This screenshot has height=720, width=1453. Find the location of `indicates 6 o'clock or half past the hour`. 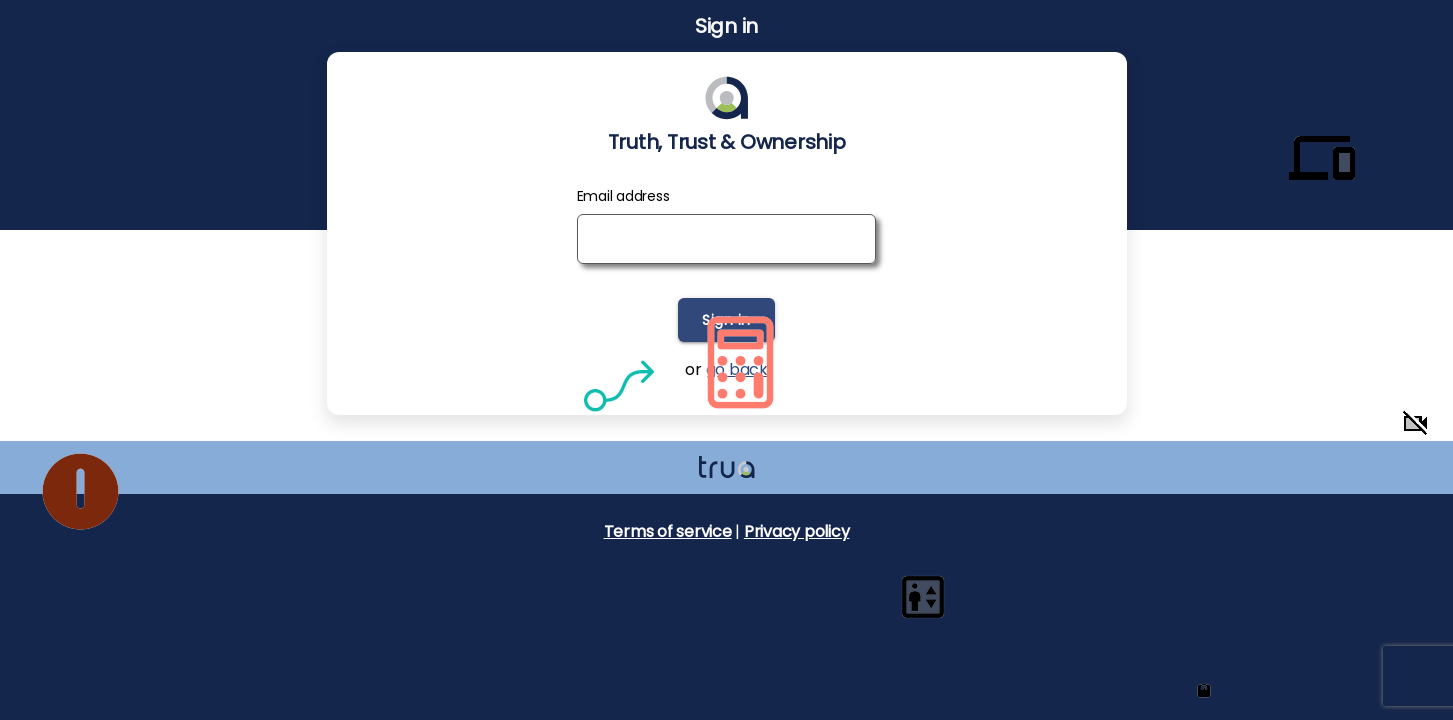

indicates 6 o'clock or half past the hour is located at coordinates (80, 491).